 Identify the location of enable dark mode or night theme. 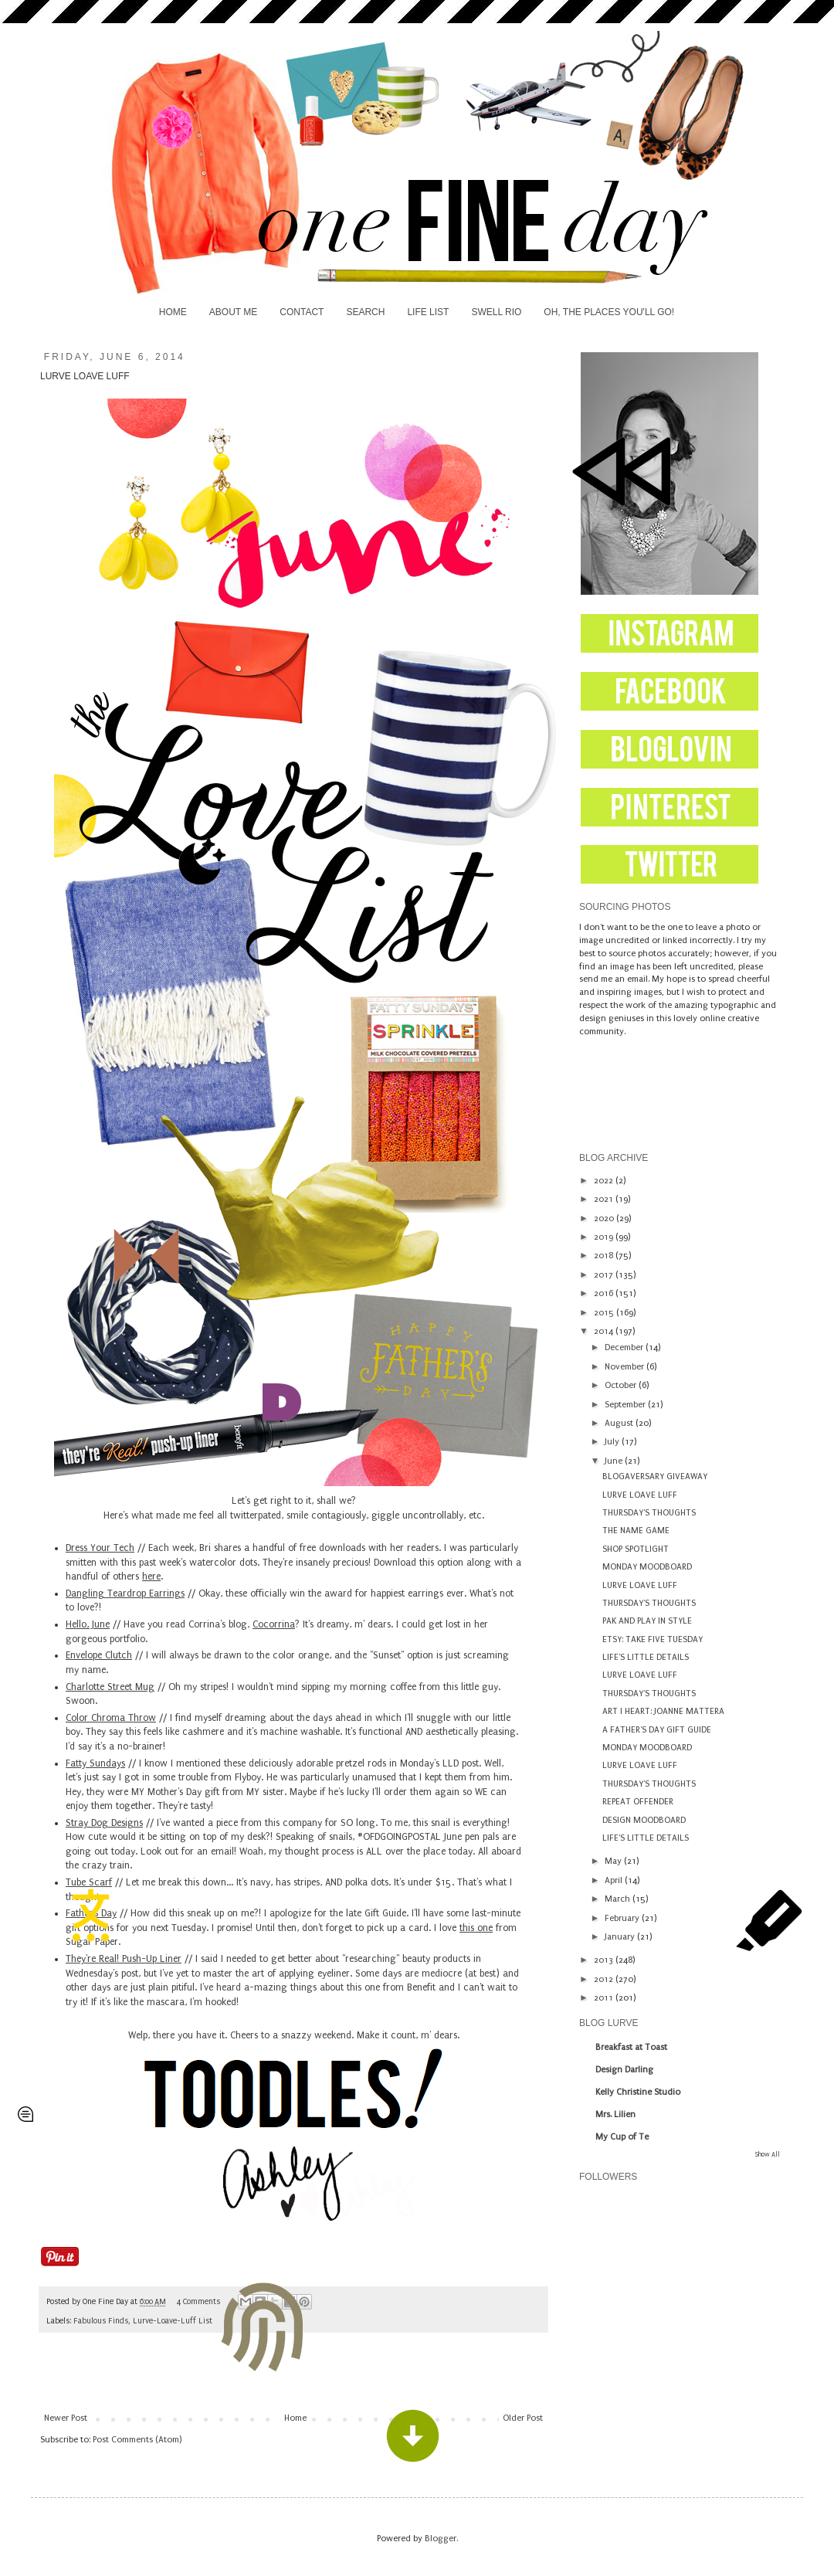
(200, 864).